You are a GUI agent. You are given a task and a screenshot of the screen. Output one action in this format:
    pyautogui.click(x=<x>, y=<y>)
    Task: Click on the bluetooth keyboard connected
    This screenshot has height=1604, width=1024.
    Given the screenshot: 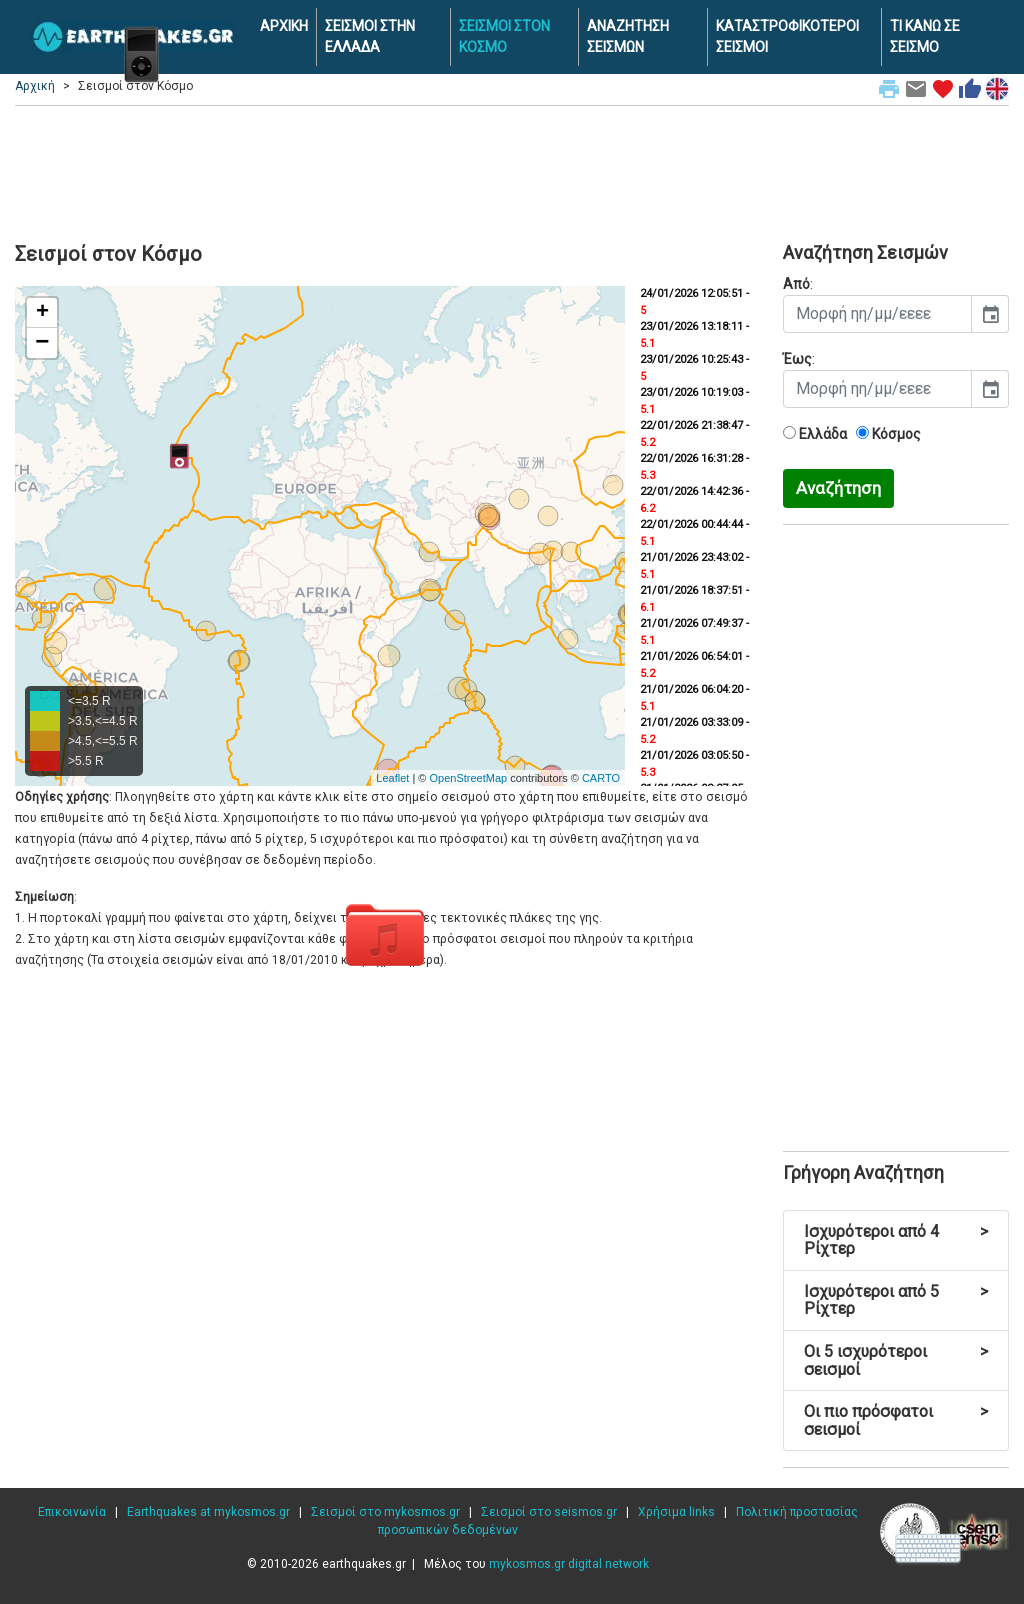 What is the action you would take?
    pyautogui.click(x=928, y=1549)
    